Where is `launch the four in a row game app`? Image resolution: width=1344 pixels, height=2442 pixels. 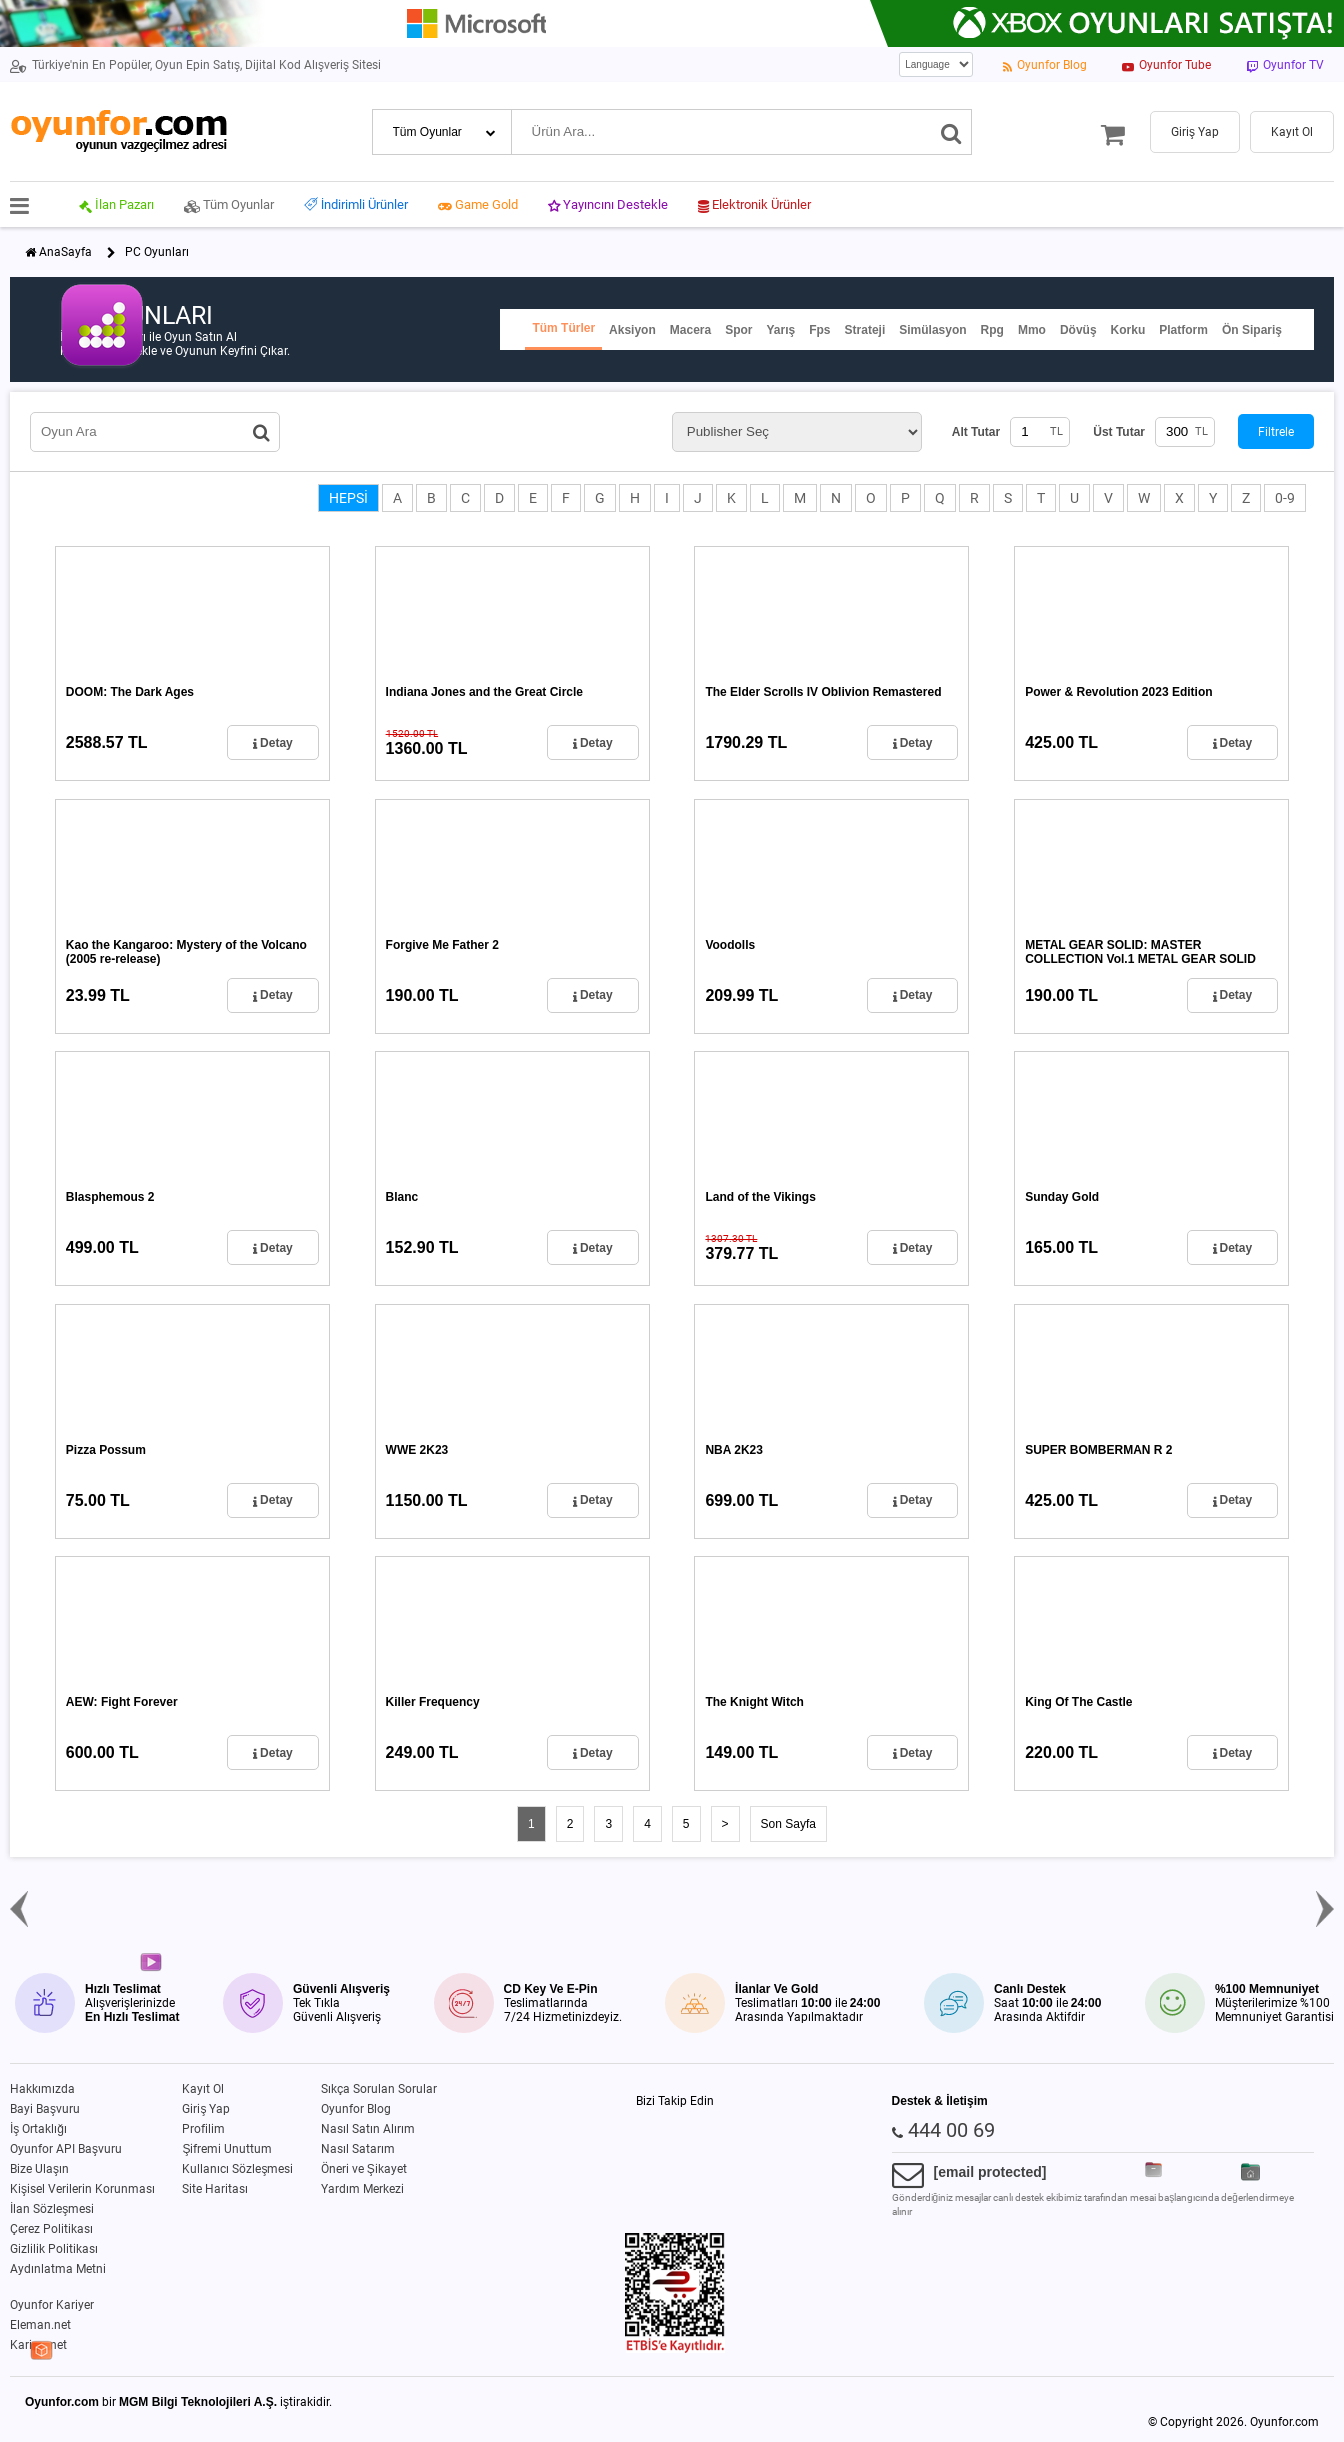 launch the four in a row game app is located at coordinates (102, 325).